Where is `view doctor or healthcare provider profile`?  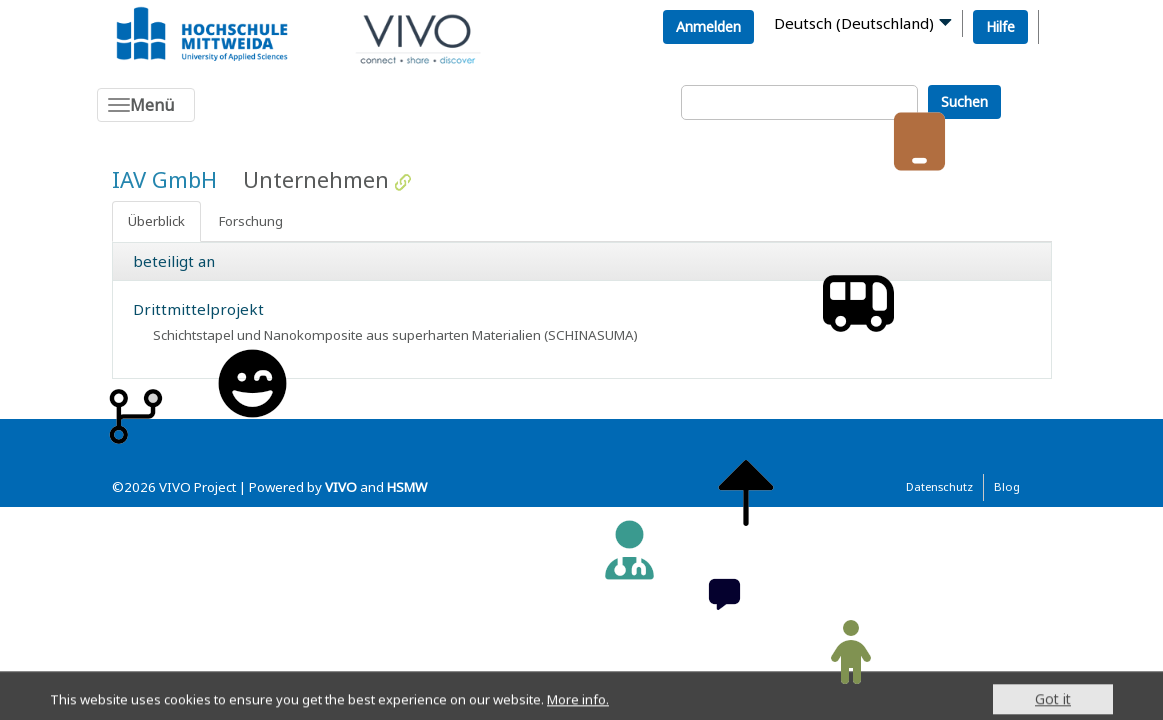
view doctor or healthcare provider profile is located at coordinates (629, 549).